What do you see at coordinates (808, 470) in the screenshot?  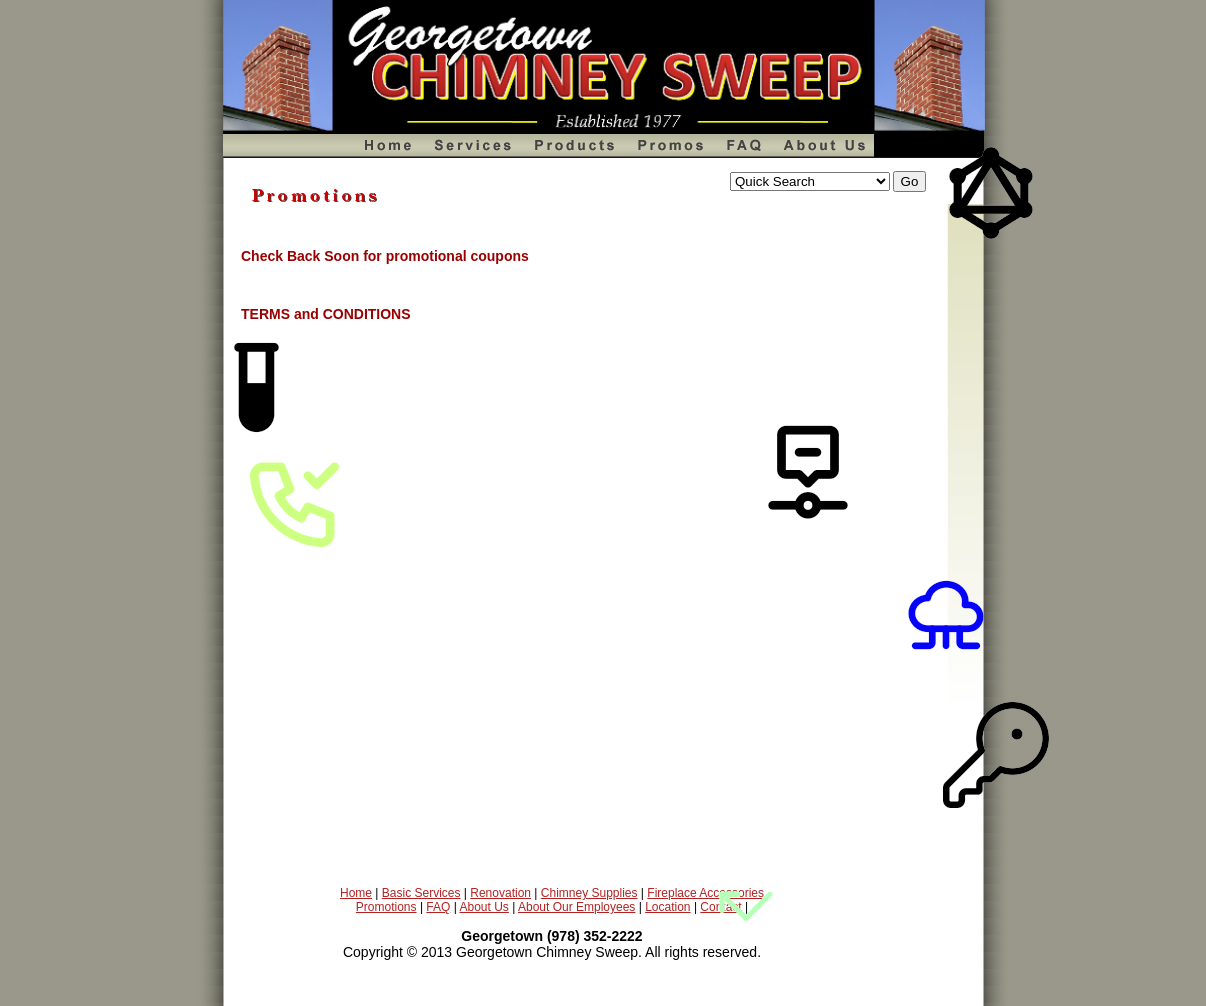 I see `remove an event from the timeline` at bounding box center [808, 470].